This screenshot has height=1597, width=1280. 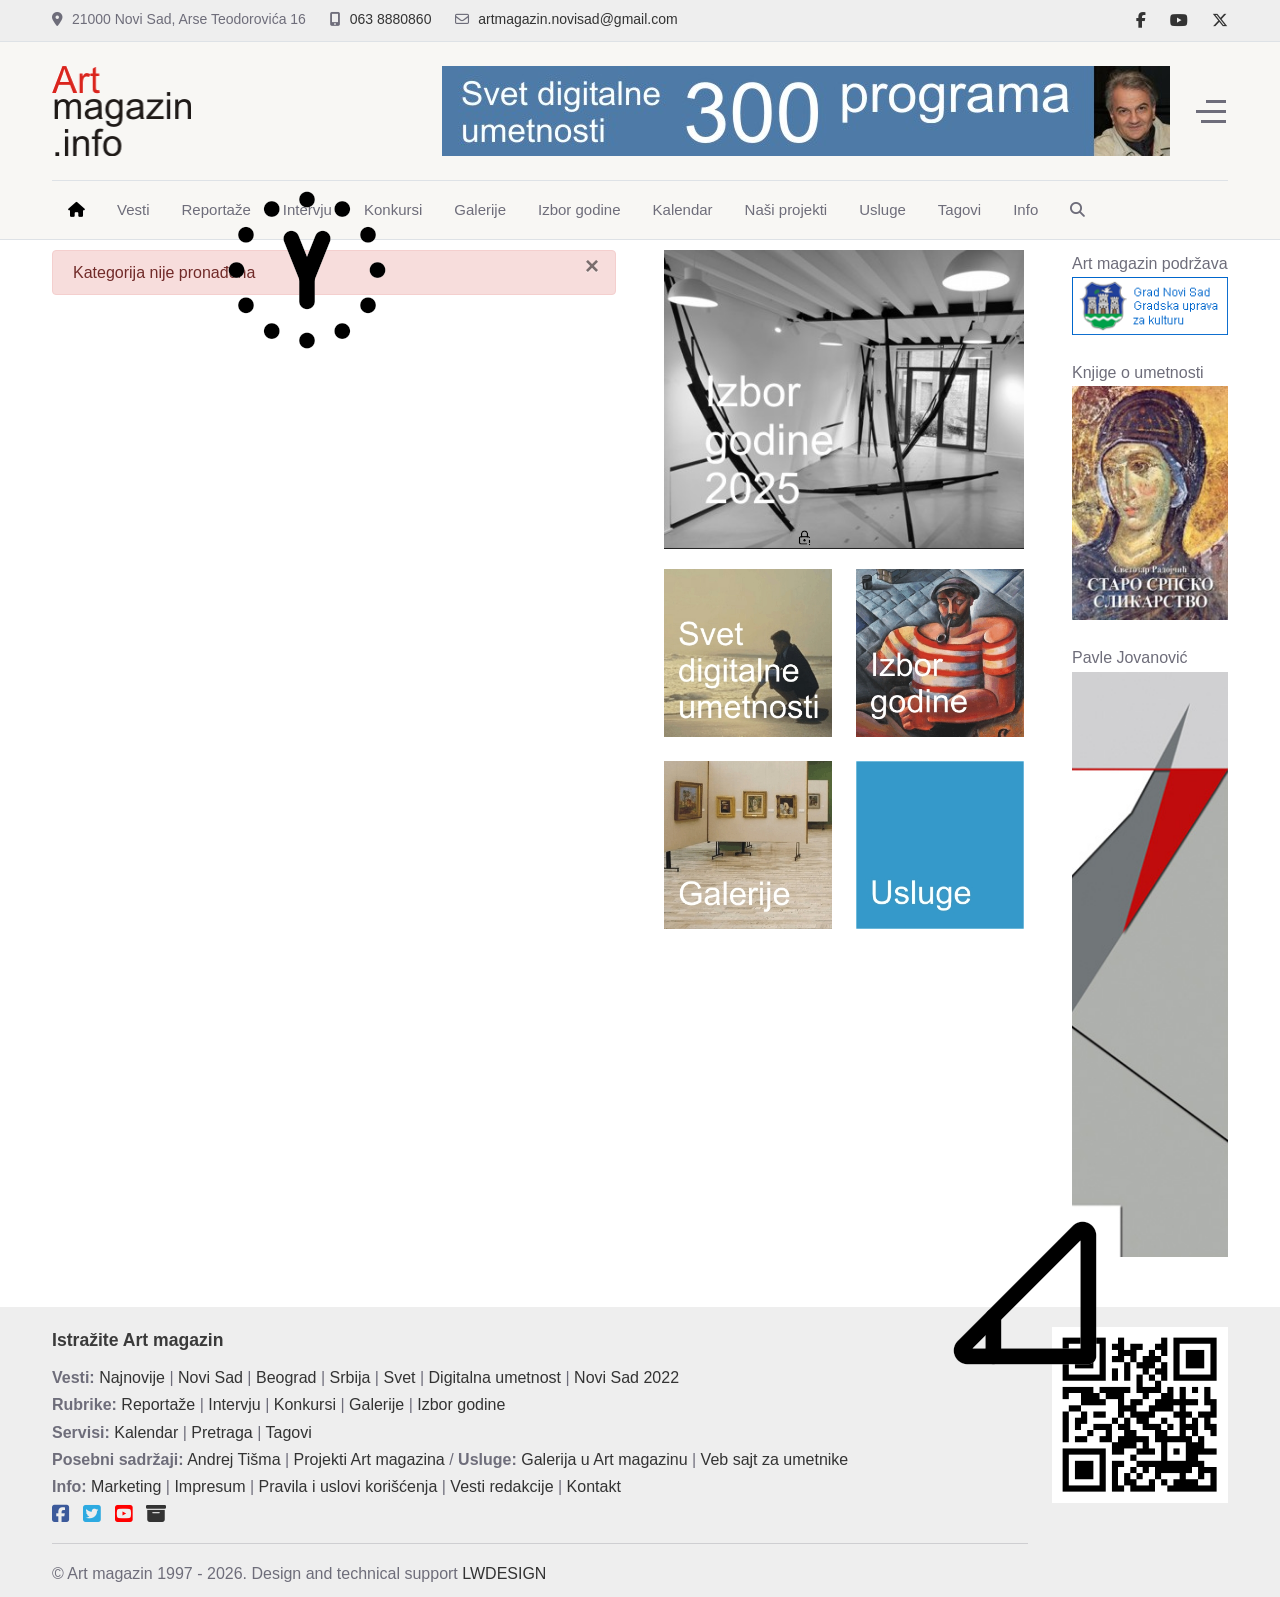 What do you see at coordinates (804, 537) in the screenshot?
I see `security alert or warning detected` at bounding box center [804, 537].